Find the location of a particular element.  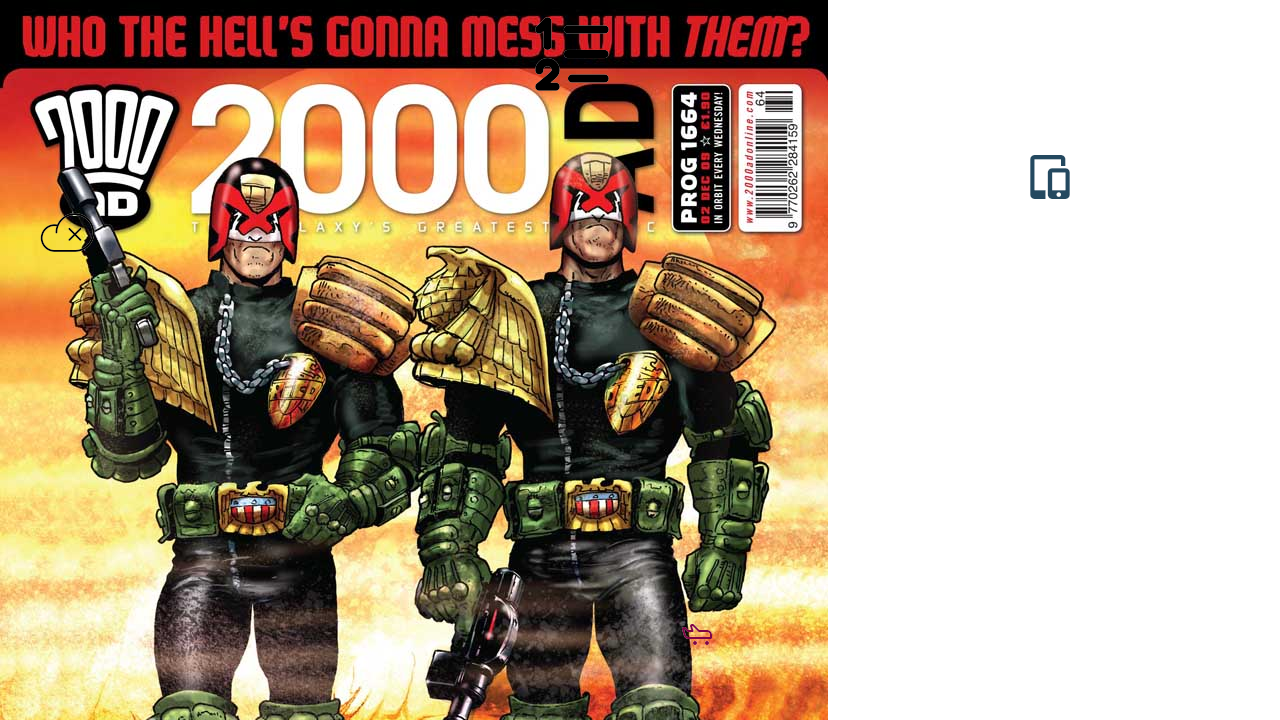

create a numbered list is located at coordinates (572, 54).